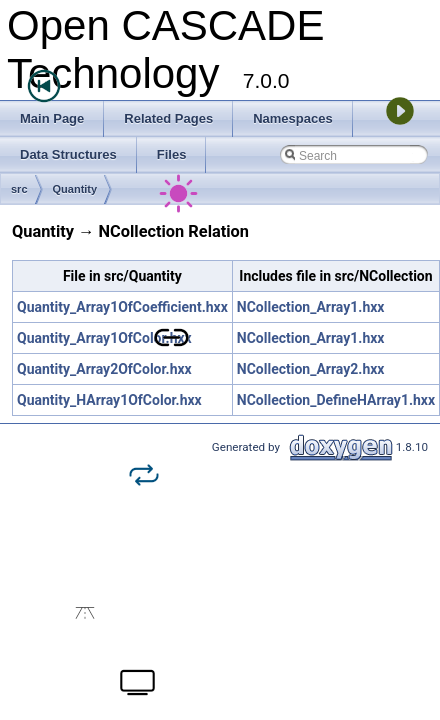 This screenshot has width=440, height=720. Describe the element at coordinates (178, 193) in the screenshot. I see `switch to light mode` at that location.